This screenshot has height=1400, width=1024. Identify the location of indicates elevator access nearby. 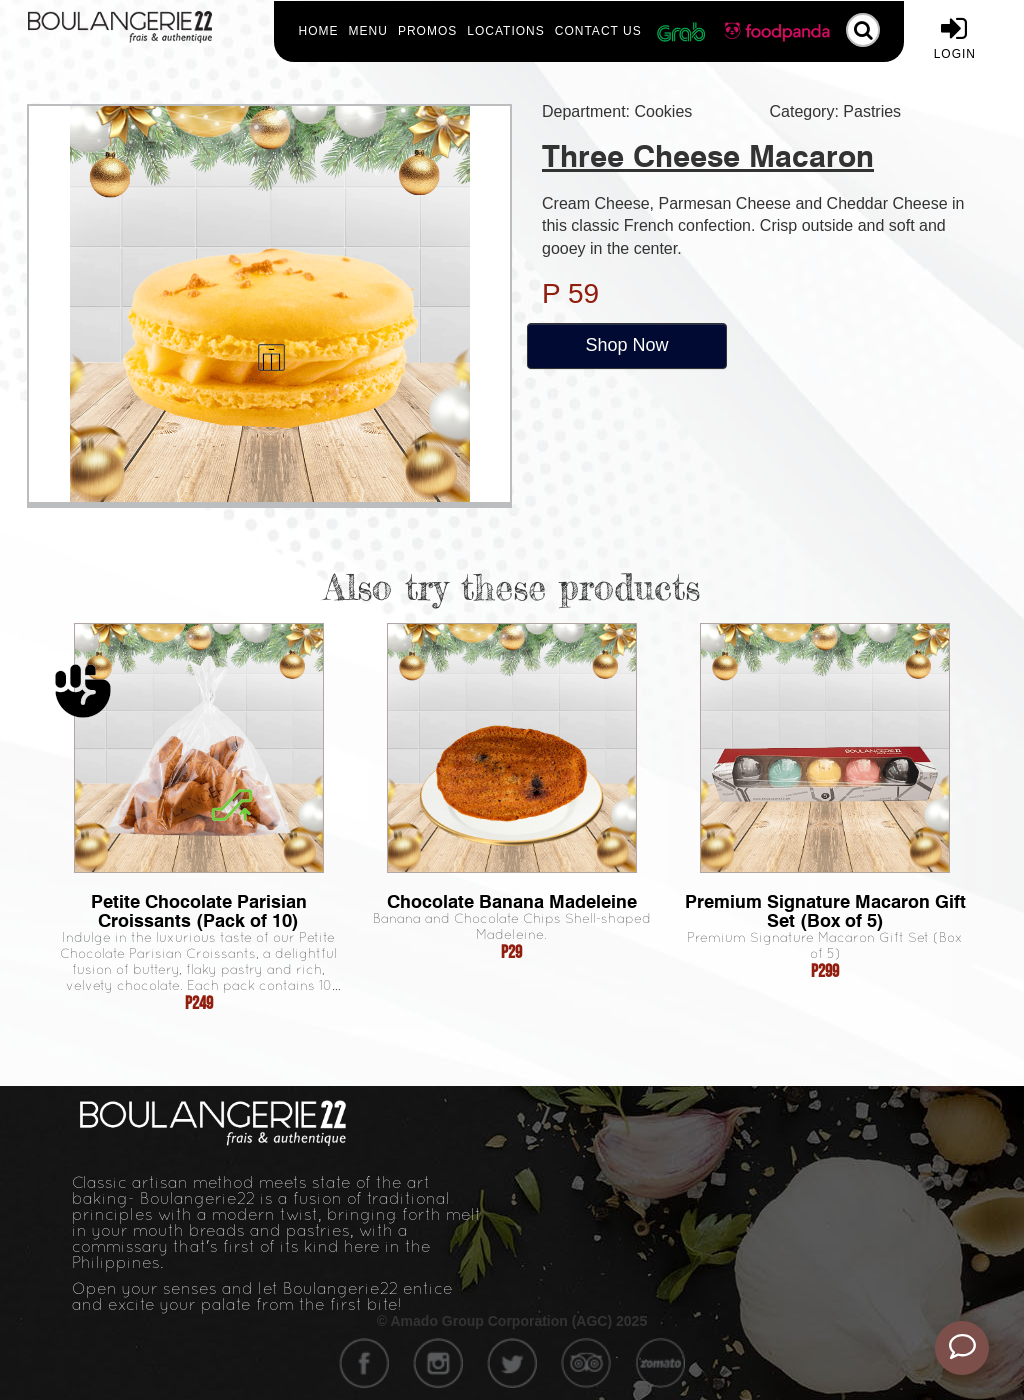
(271, 357).